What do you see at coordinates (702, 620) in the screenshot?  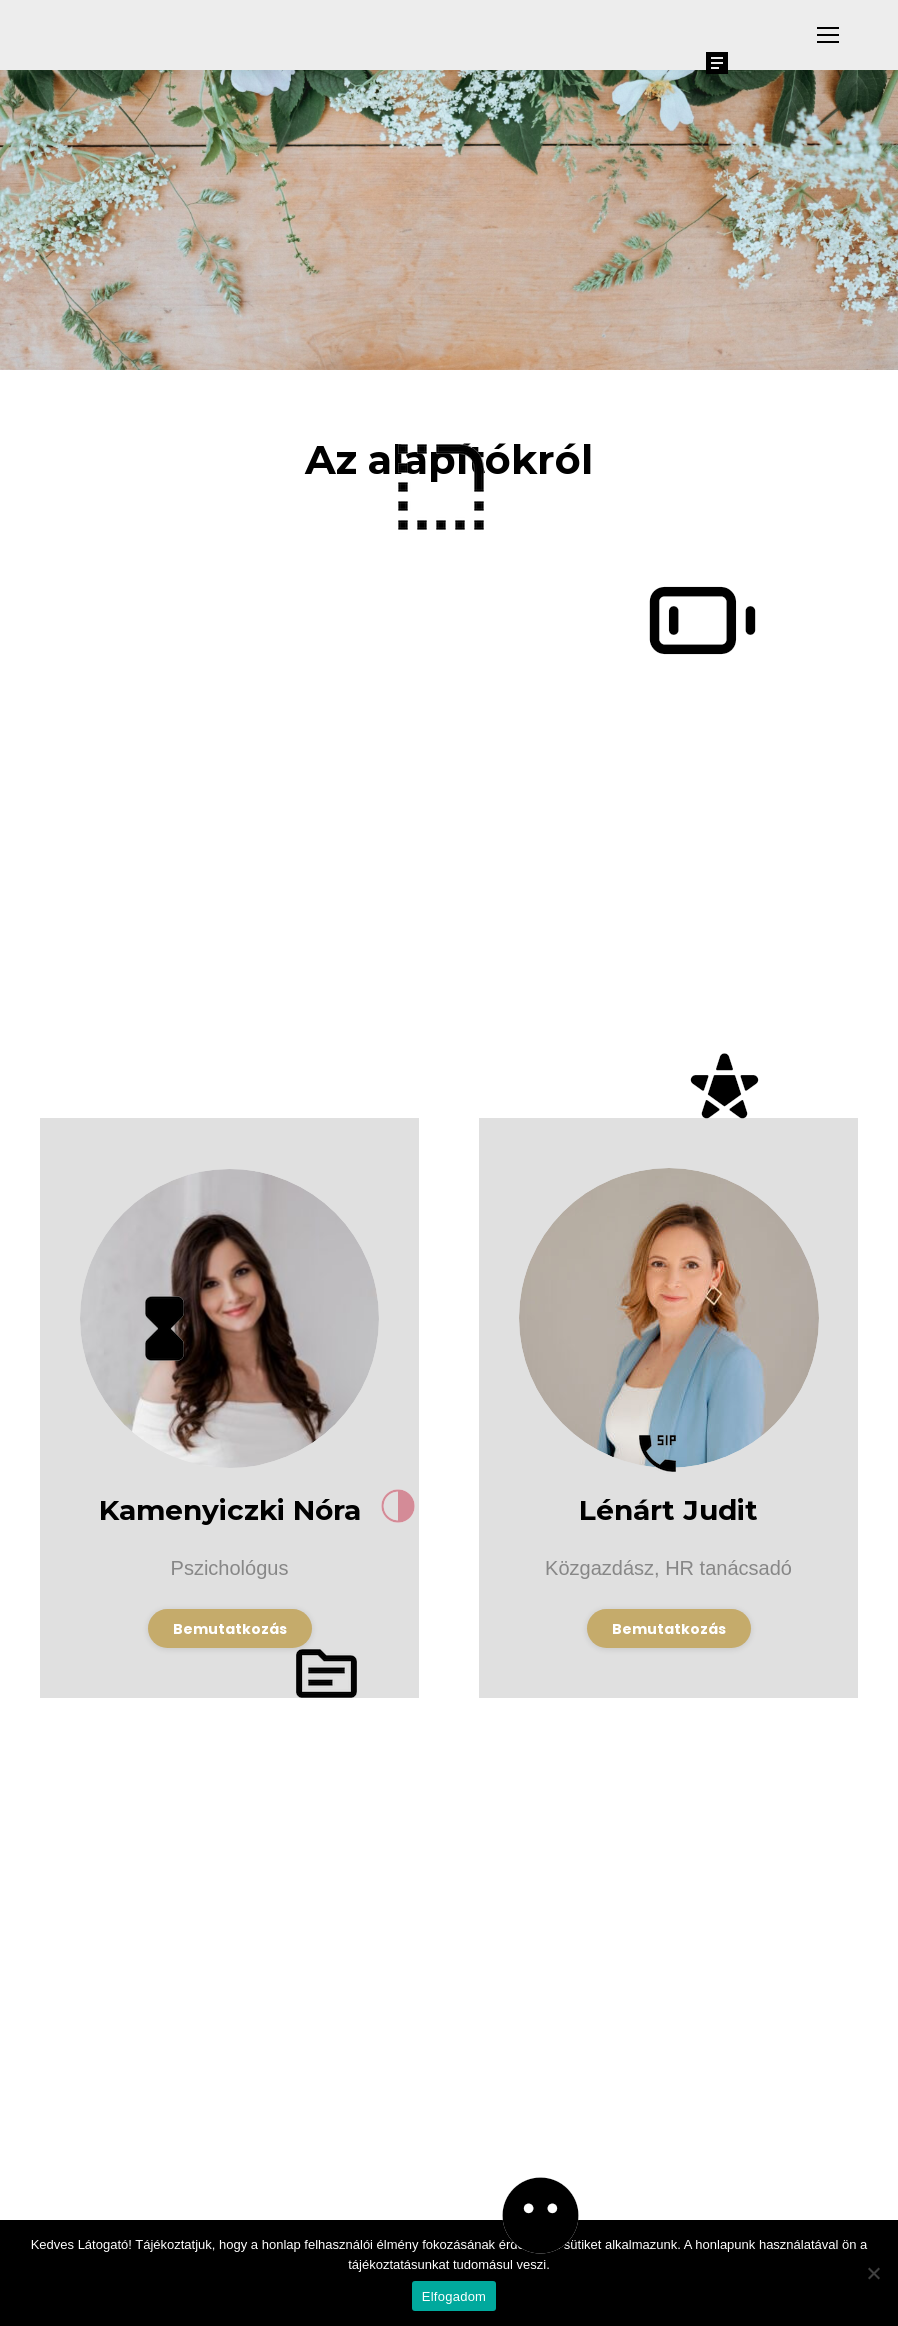 I see `indicates low battery level` at bounding box center [702, 620].